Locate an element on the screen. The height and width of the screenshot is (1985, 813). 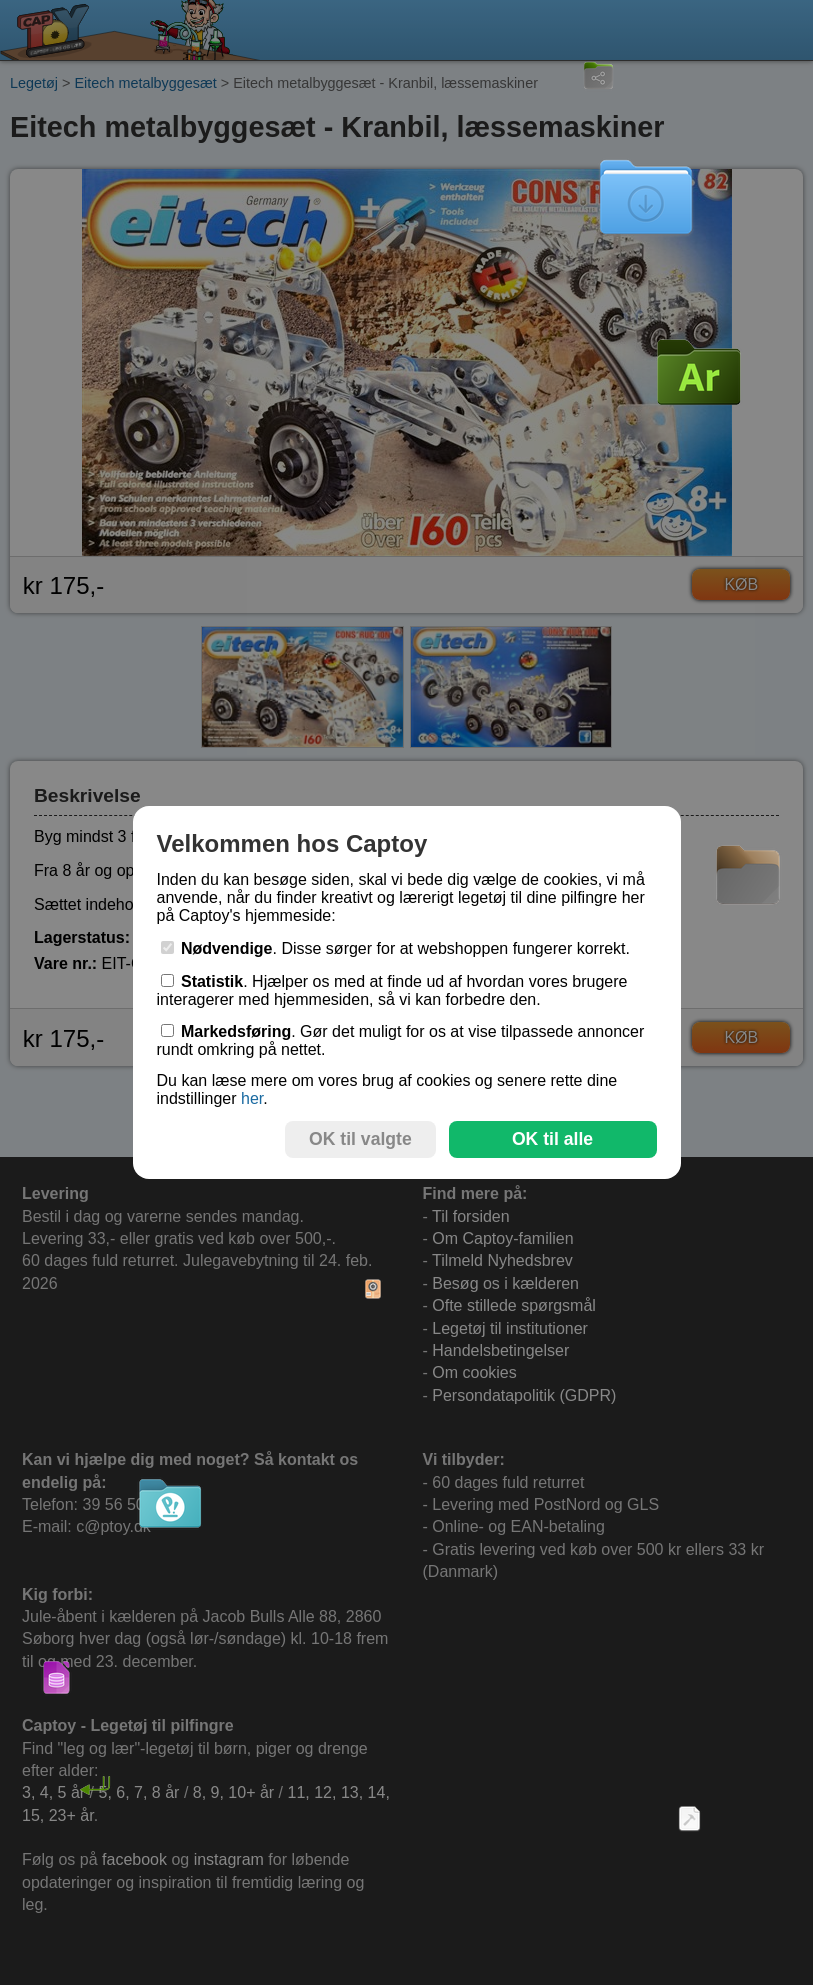
access an open folder's contents is located at coordinates (748, 875).